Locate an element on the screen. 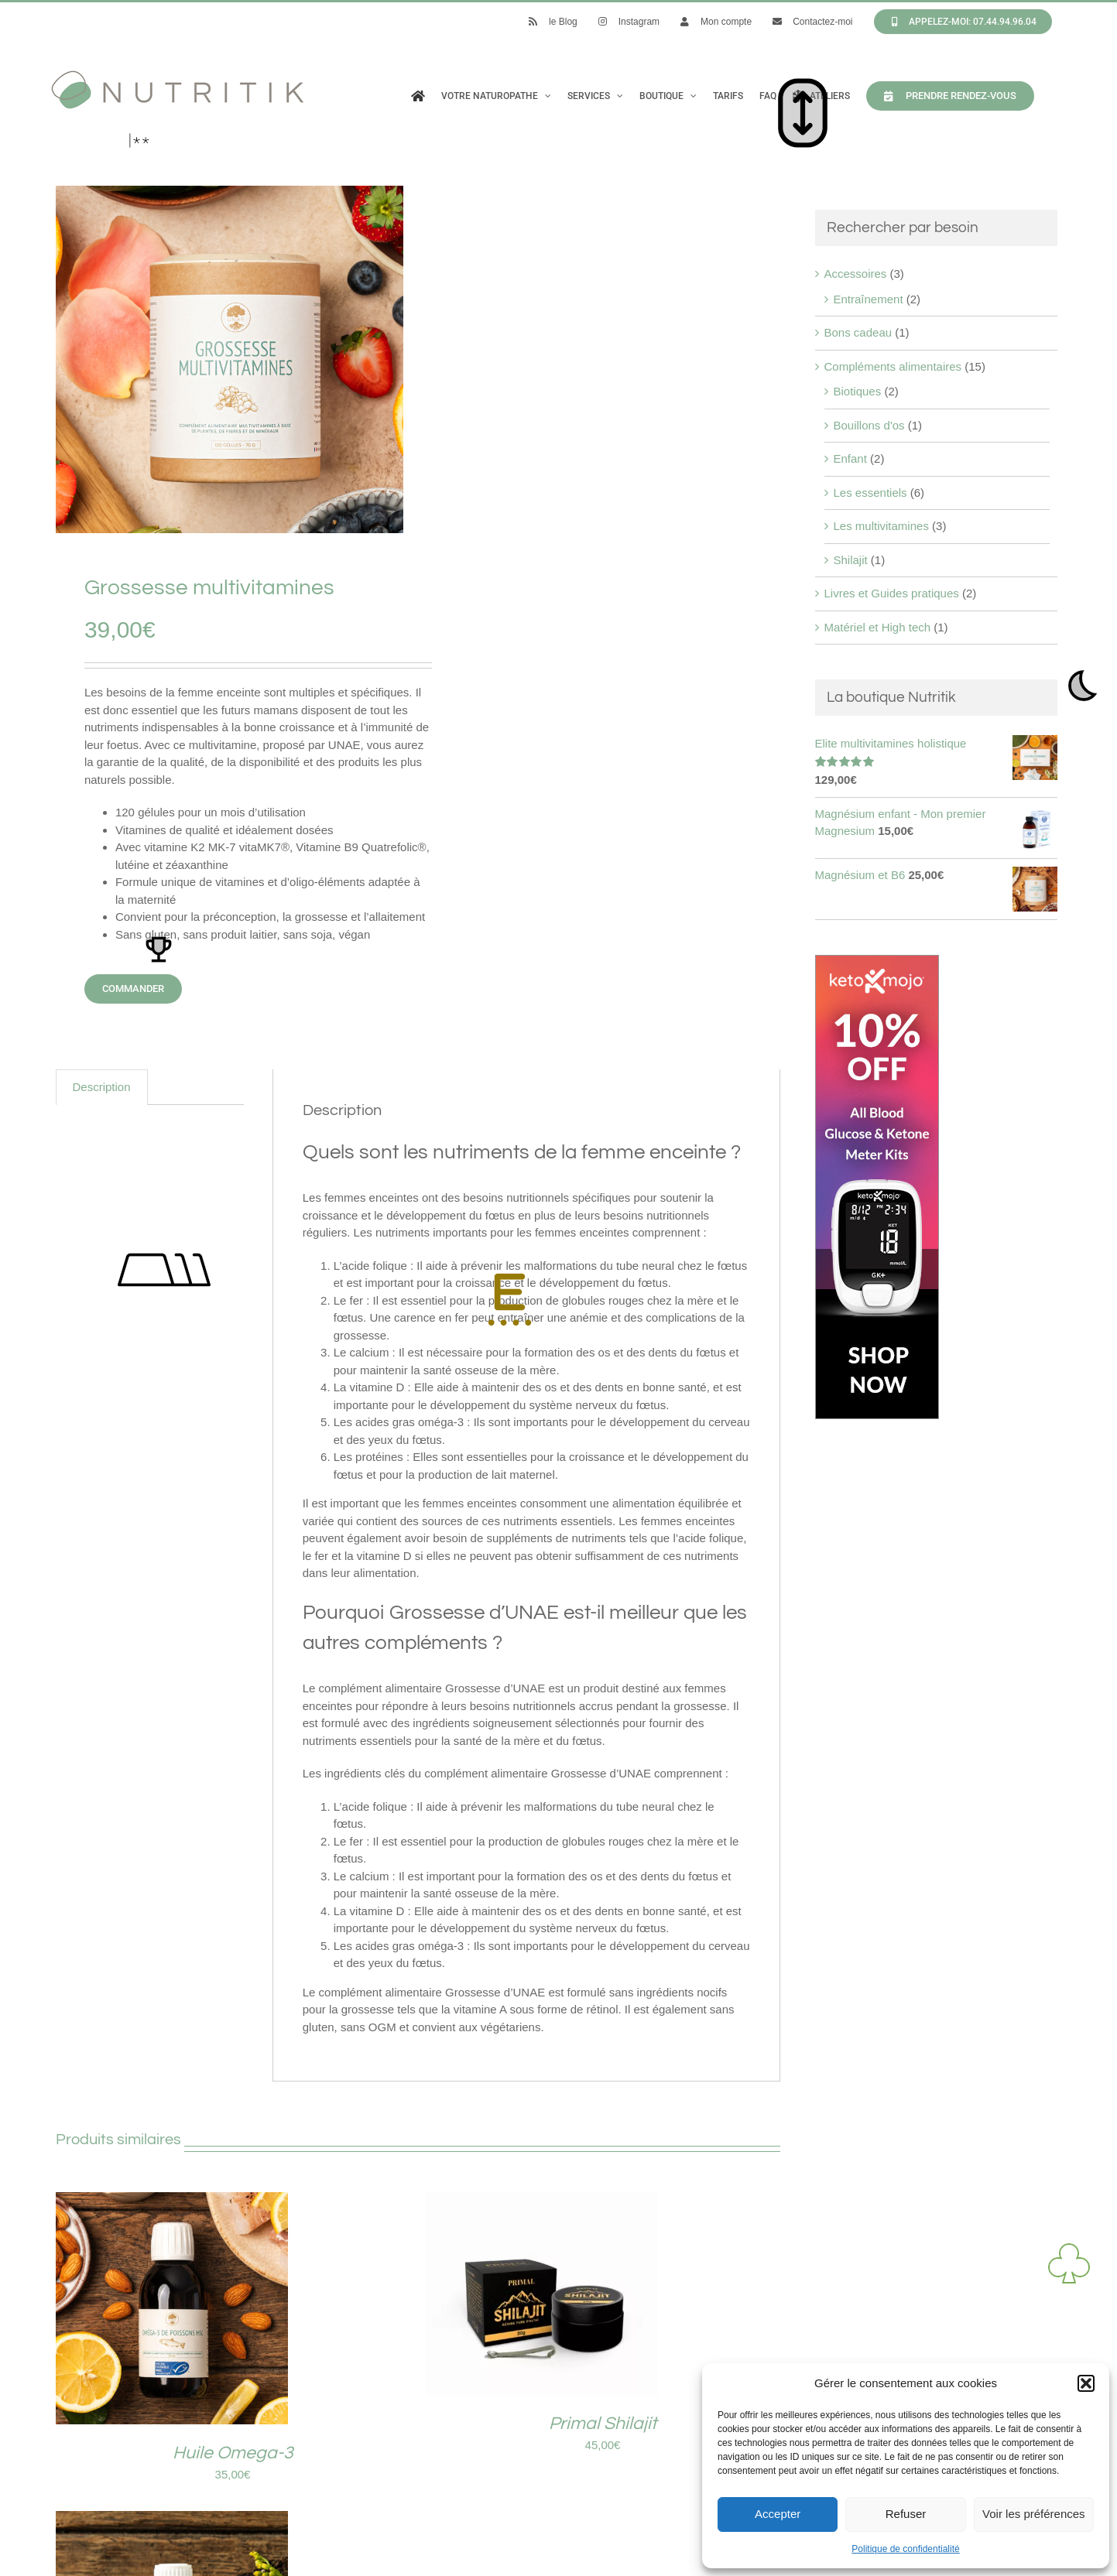  view achievements or awards is located at coordinates (159, 949).